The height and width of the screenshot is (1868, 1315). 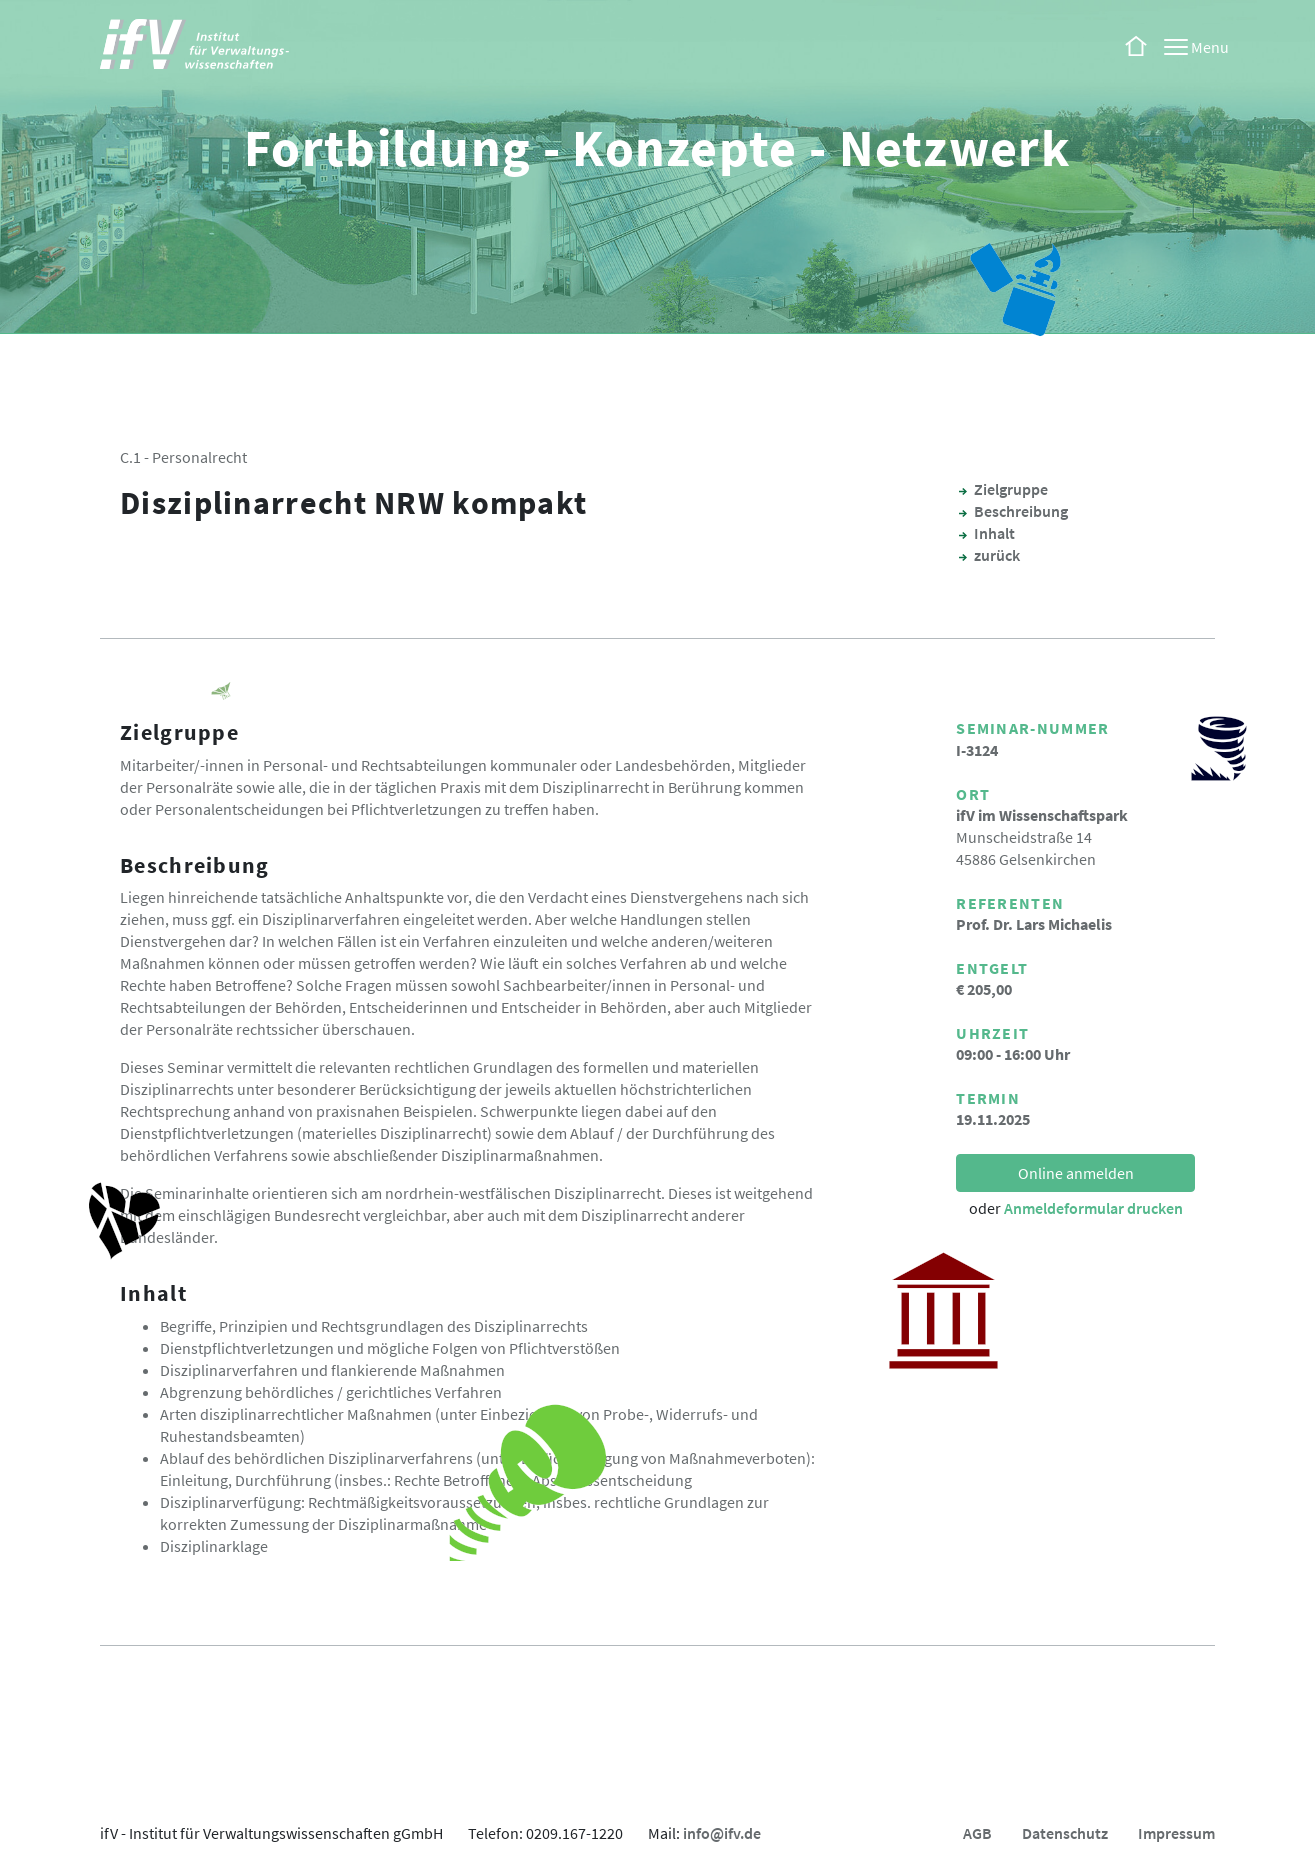 I want to click on access banking or financial services, so click(x=943, y=1310).